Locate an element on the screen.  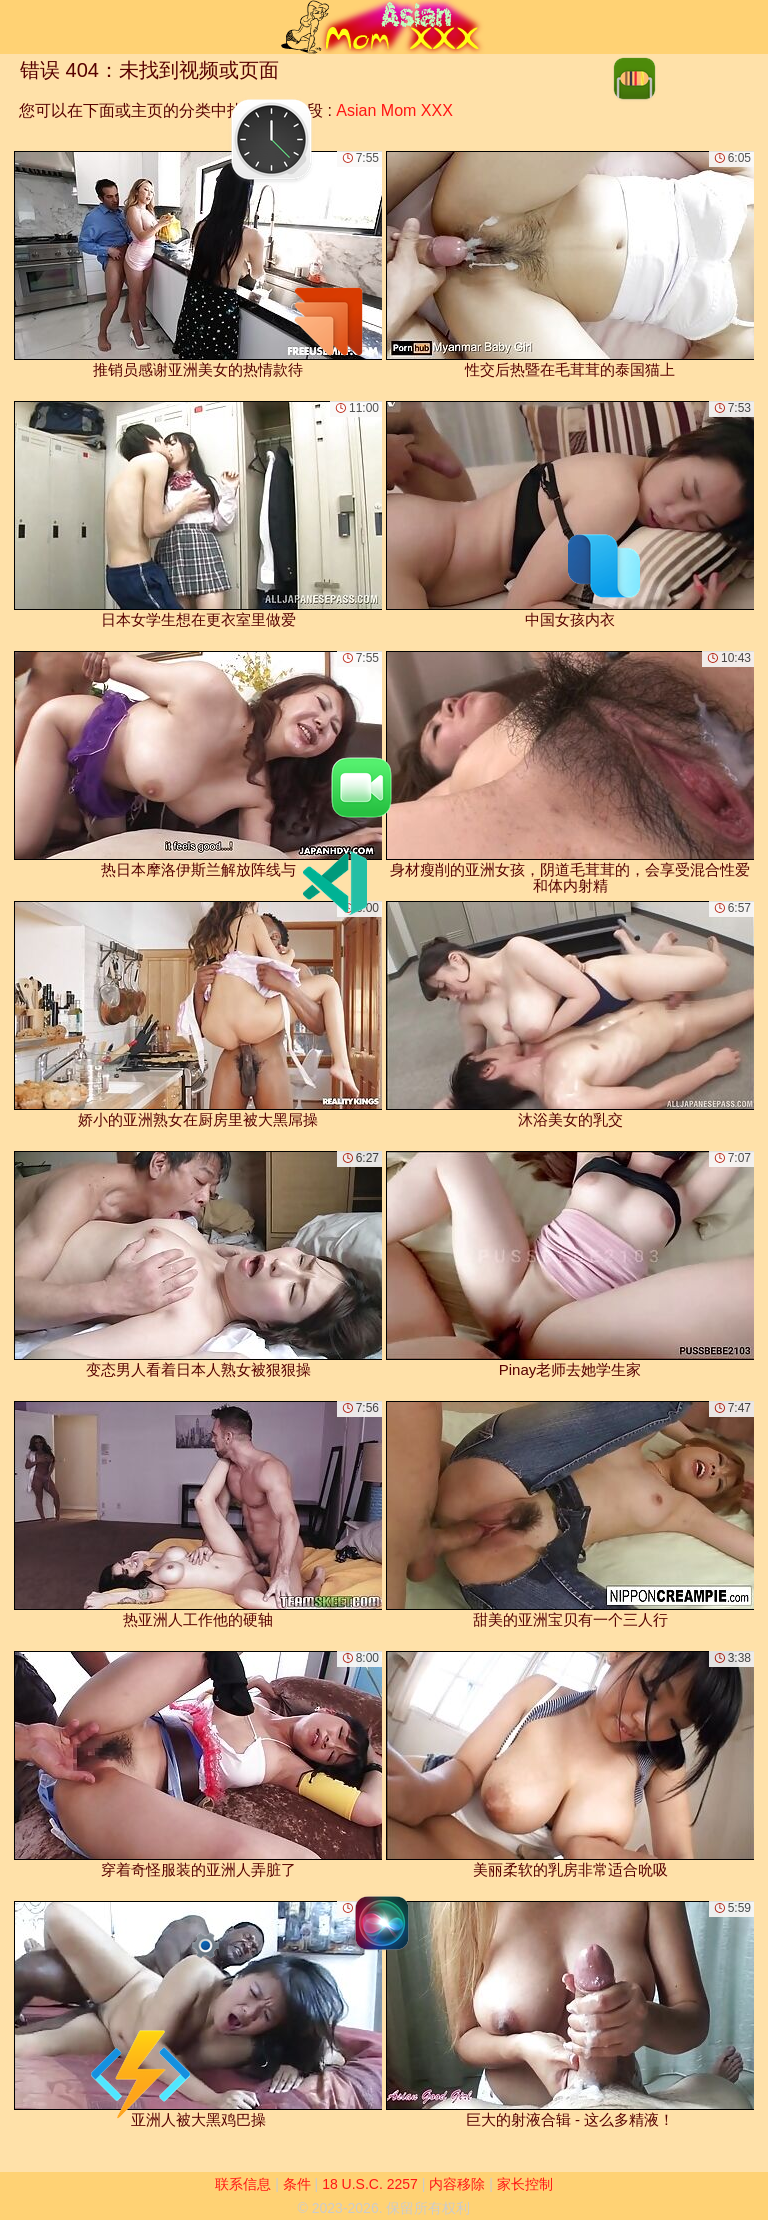
open windows settings is located at coordinates (205, 1945).